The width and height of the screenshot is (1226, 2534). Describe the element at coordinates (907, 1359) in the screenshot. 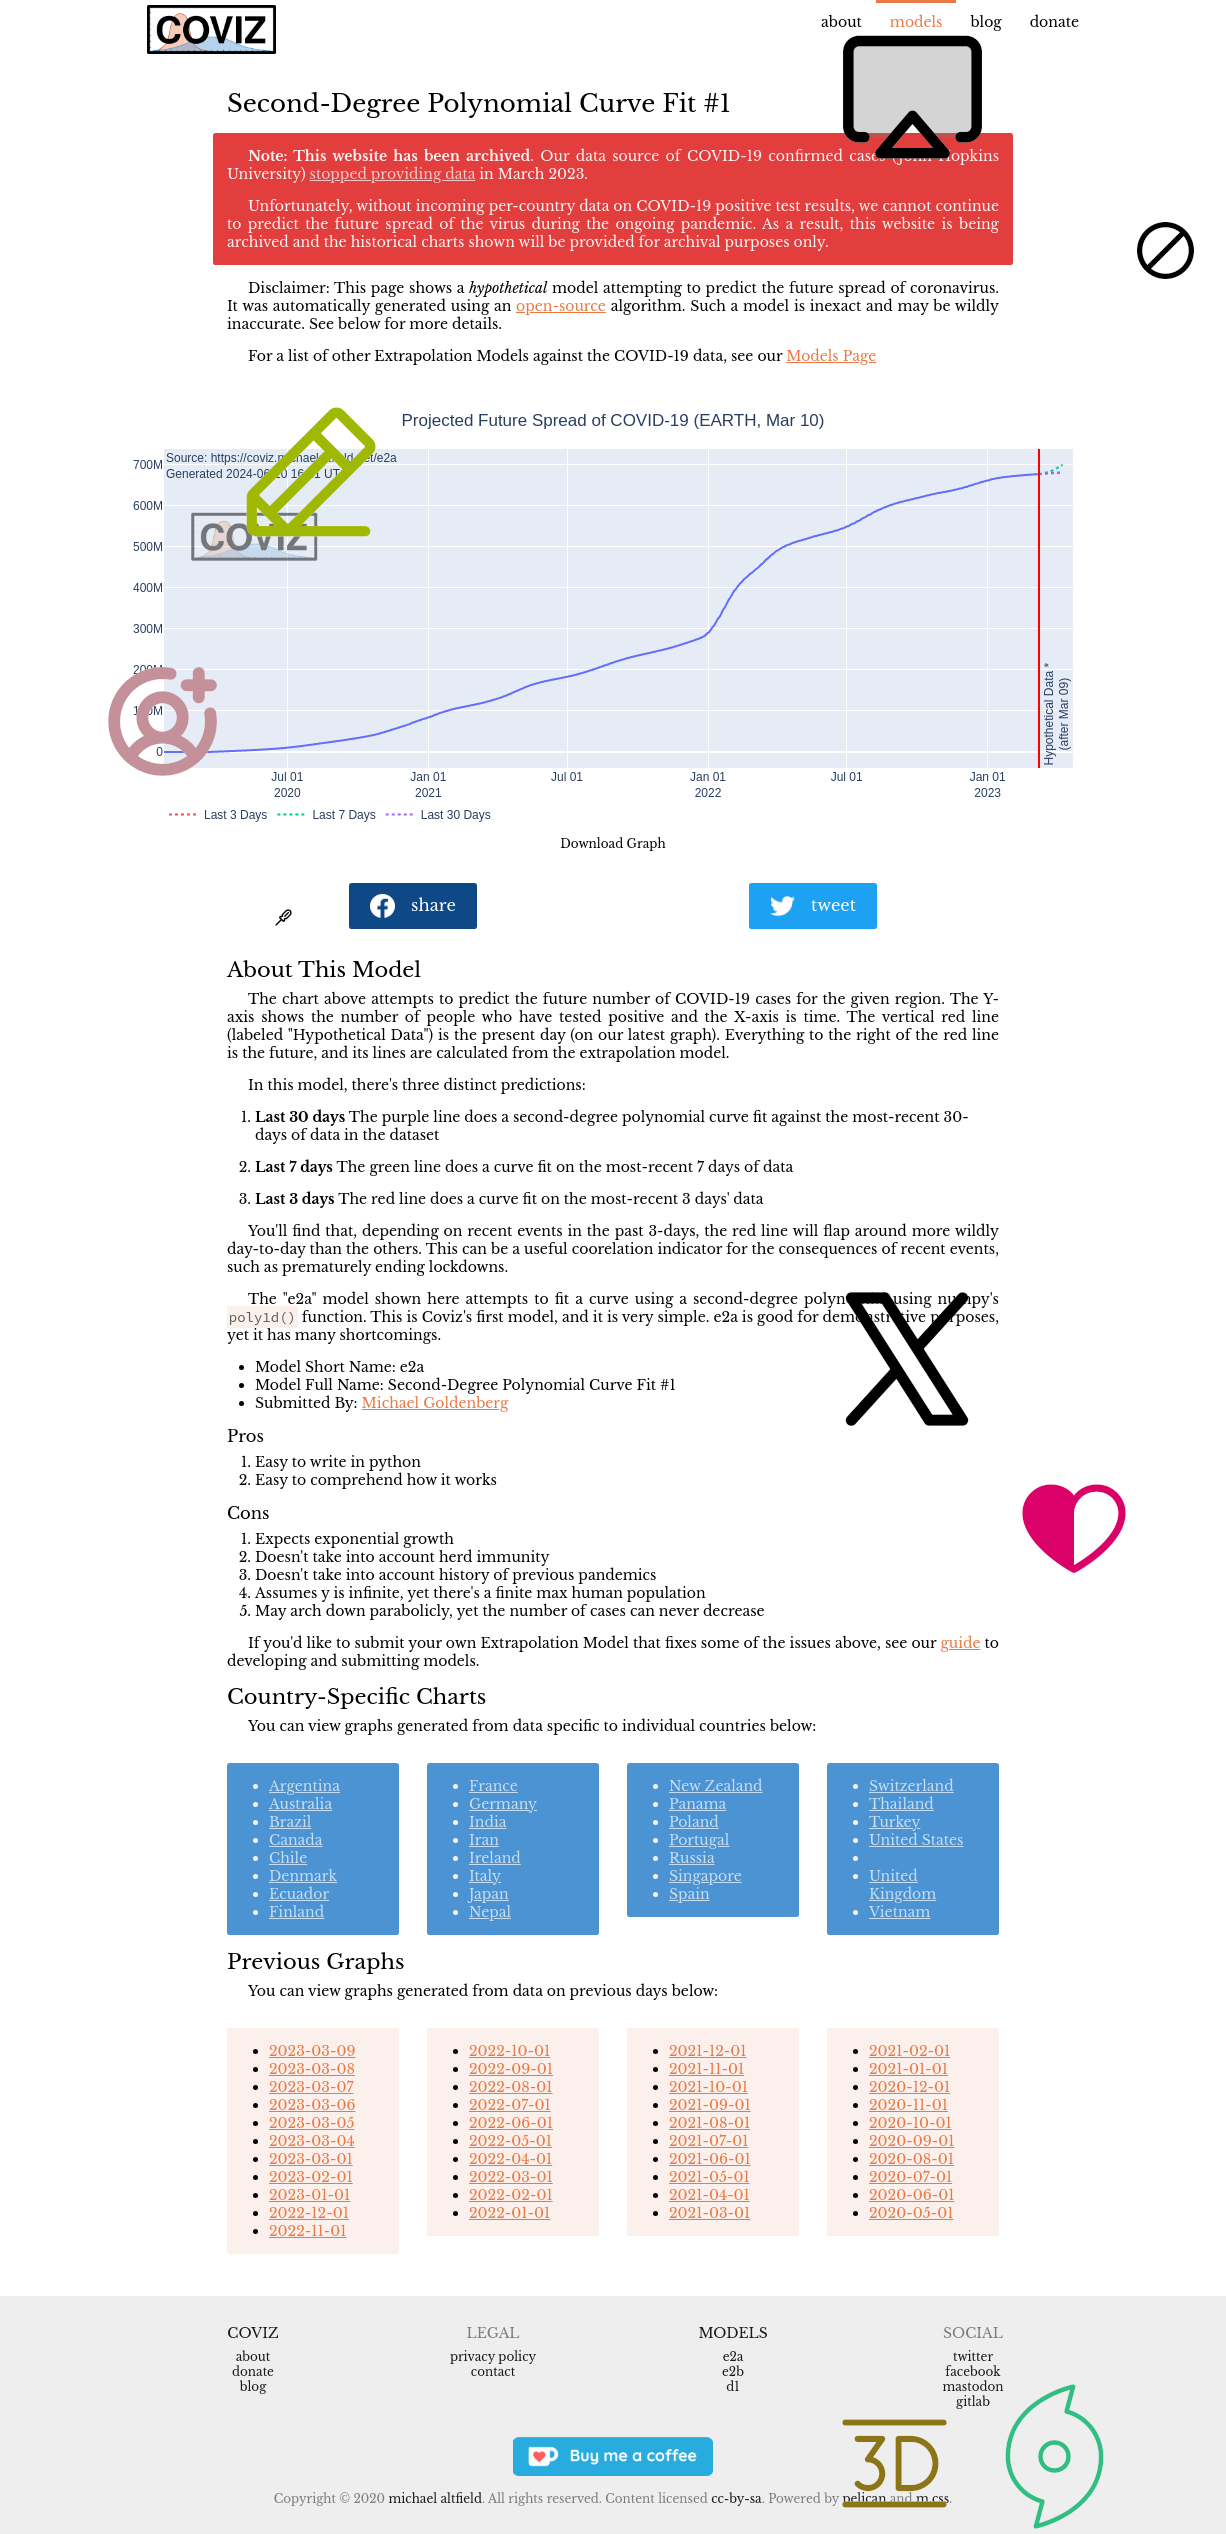

I see `share to X (formerly Twitter)` at that location.